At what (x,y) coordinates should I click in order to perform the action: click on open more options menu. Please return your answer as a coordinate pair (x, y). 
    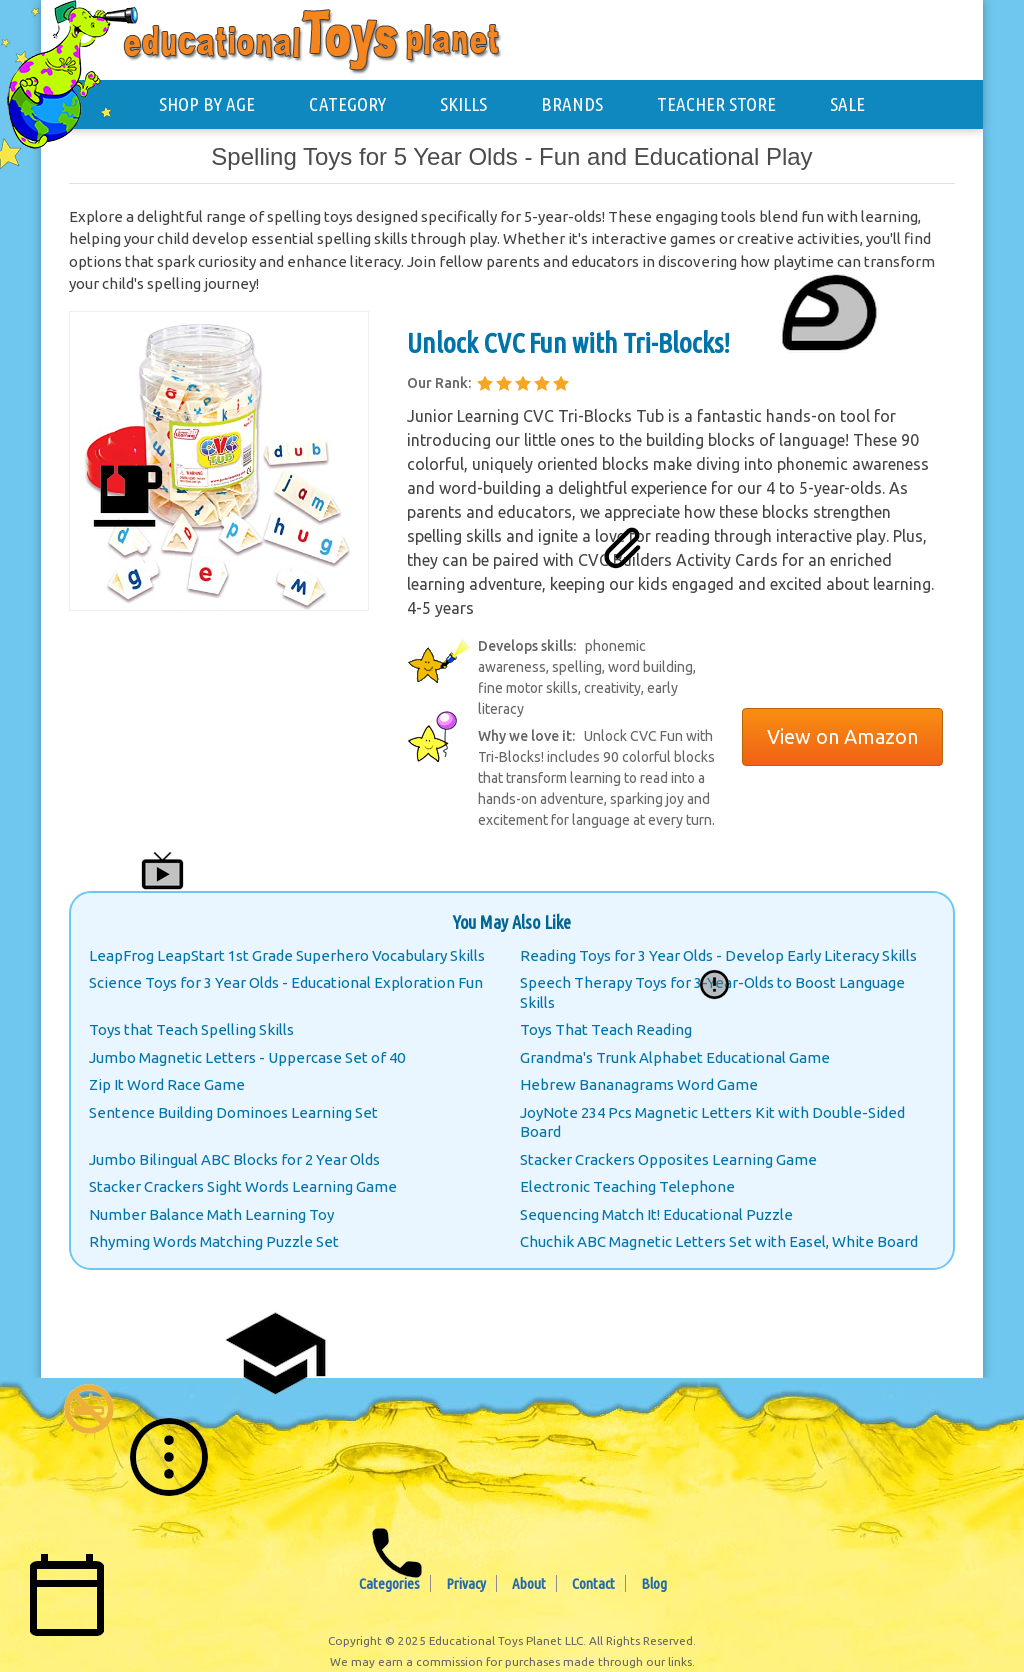
    Looking at the image, I should click on (169, 1457).